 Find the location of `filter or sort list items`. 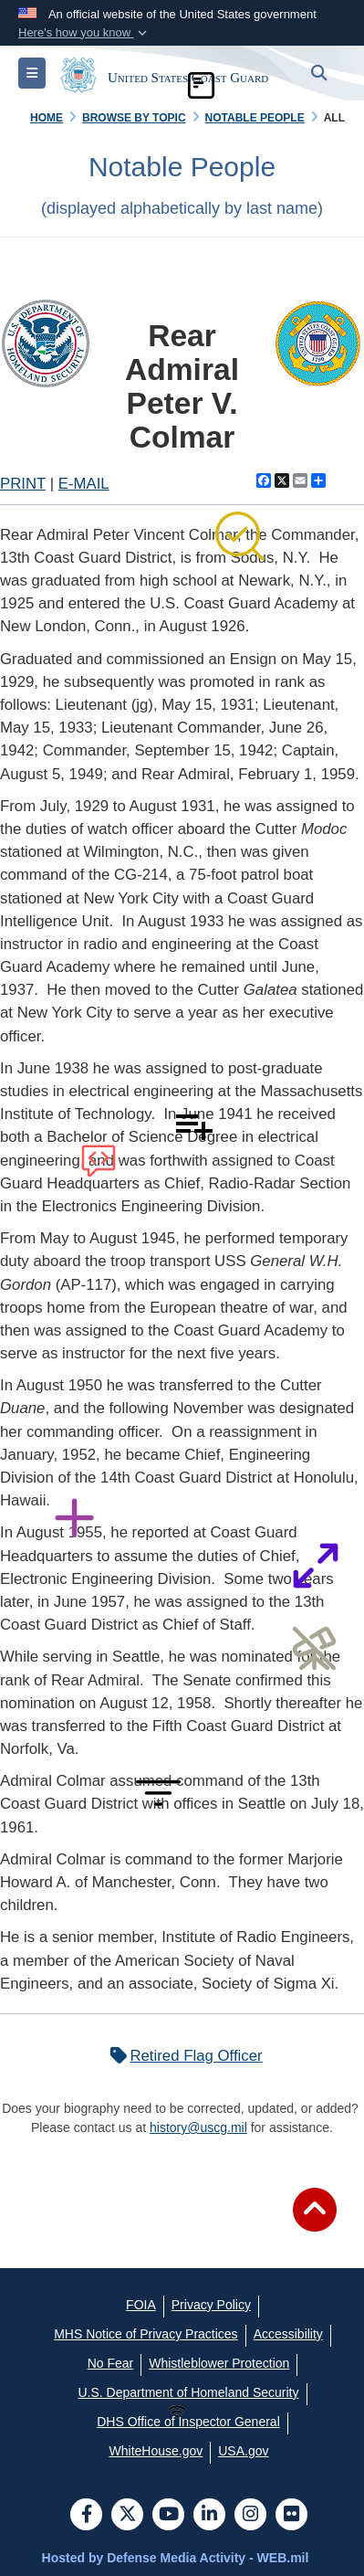

filter or sort list items is located at coordinates (158, 1793).